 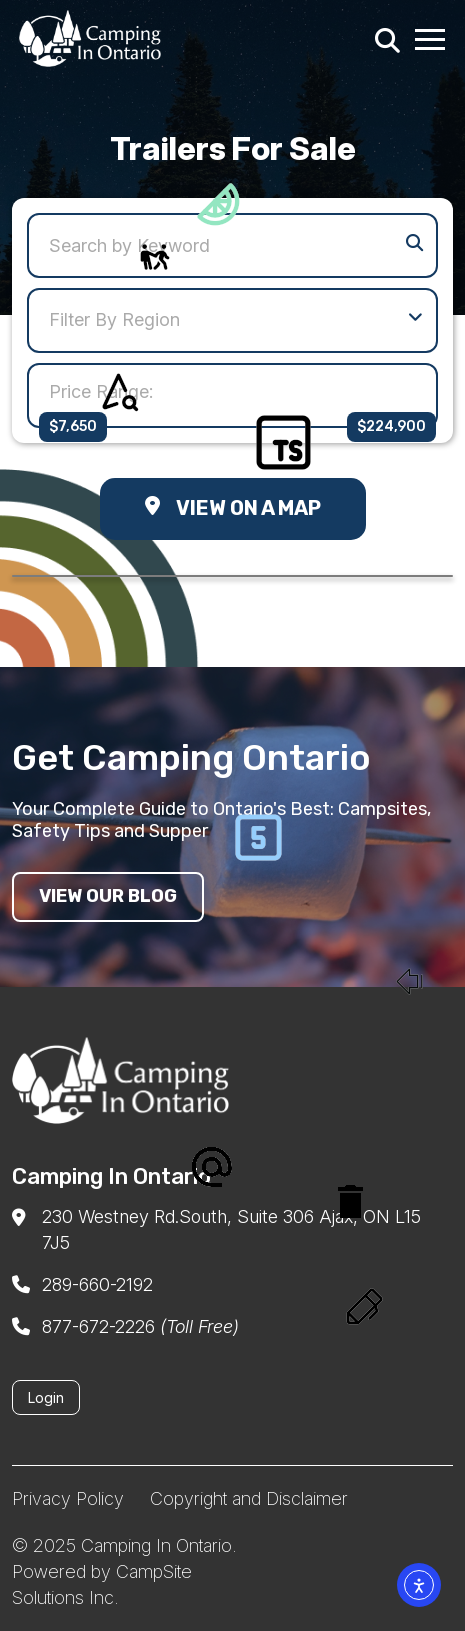 I want to click on indicates a TypeScript file or project, so click(x=283, y=442).